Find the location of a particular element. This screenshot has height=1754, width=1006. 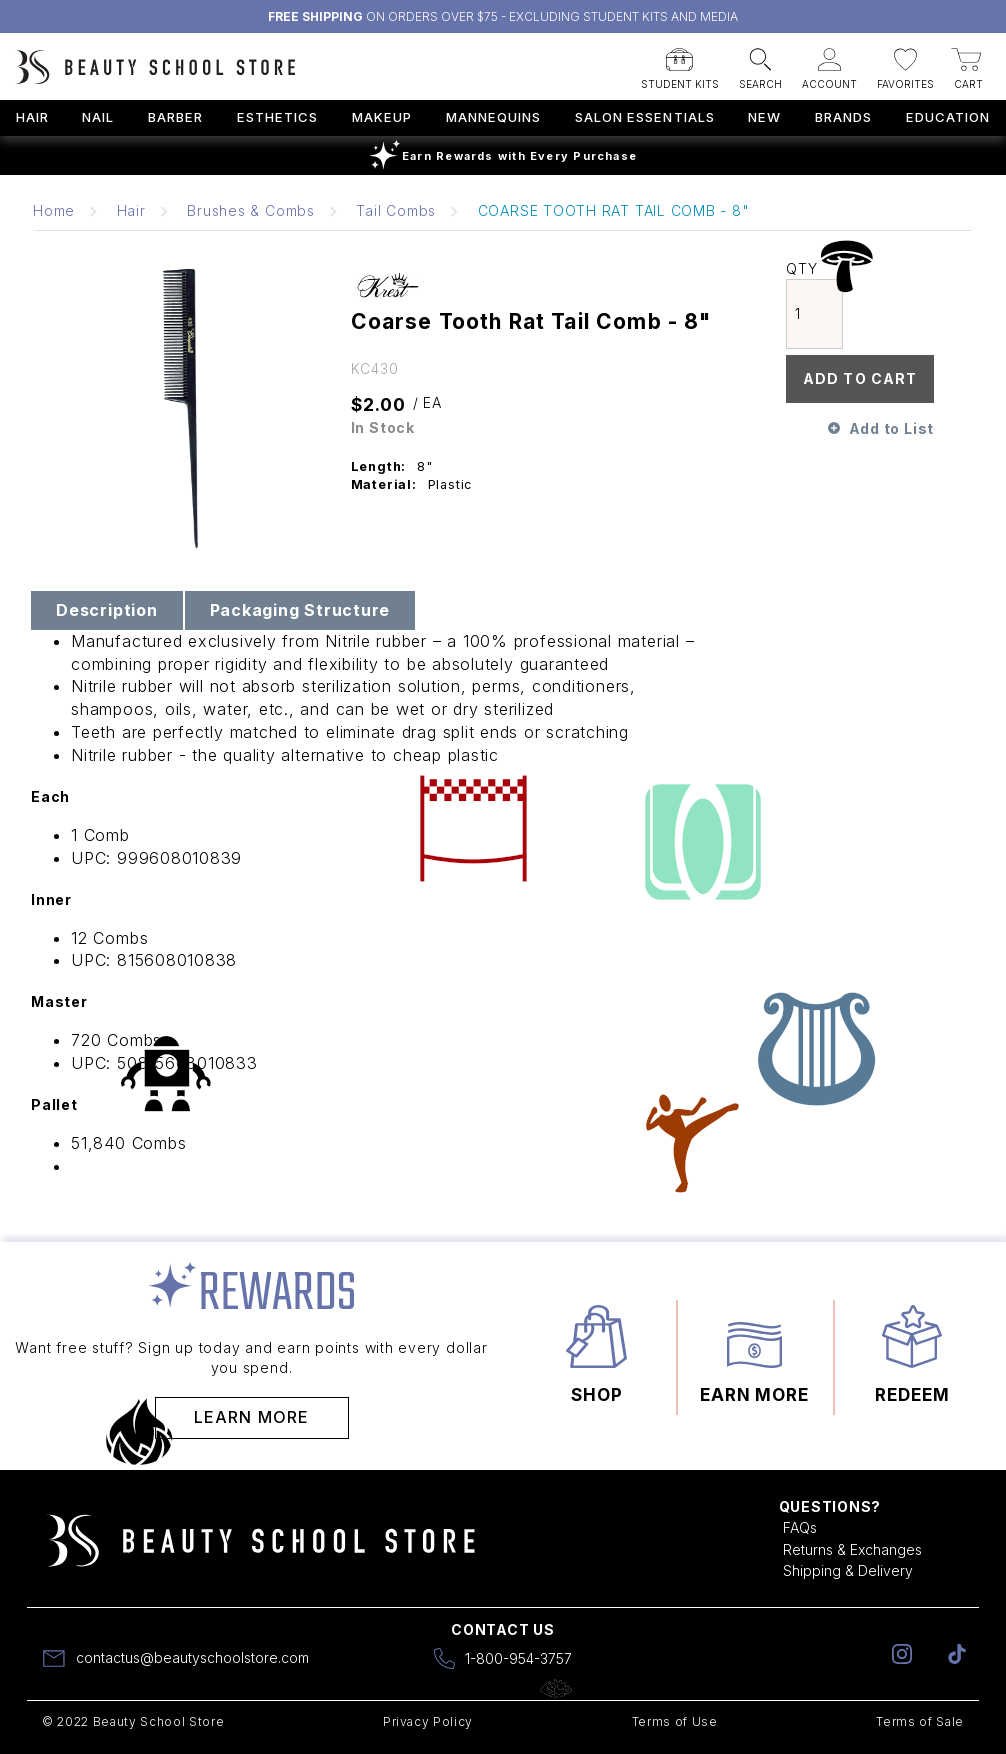

access bot or automation settings is located at coordinates (165, 1073).